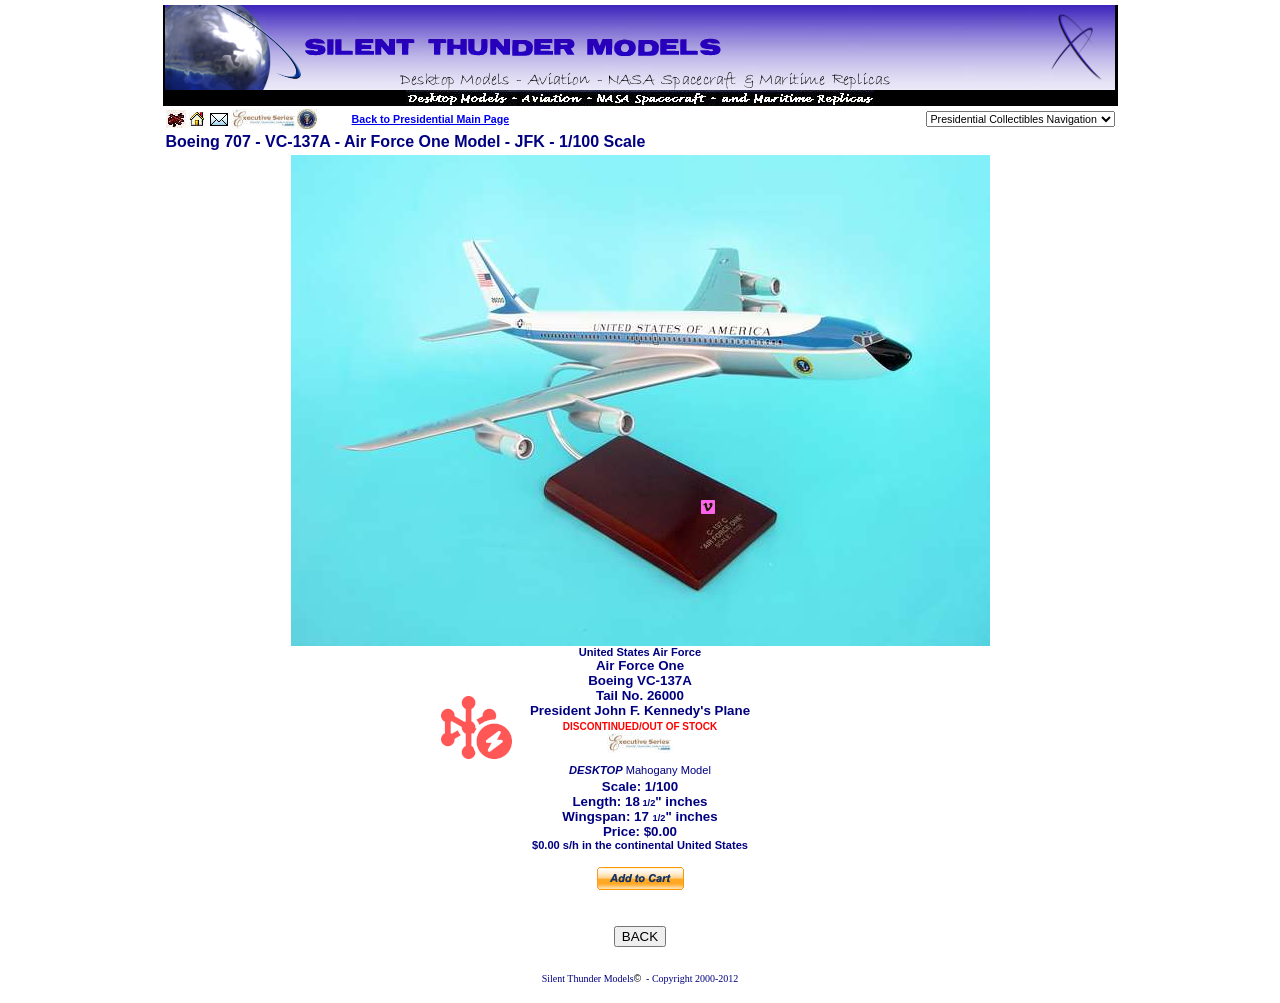 The width and height of the screenshot is (1280, 1003). I want to click on access AI-powered network automation, so click(476, 727).